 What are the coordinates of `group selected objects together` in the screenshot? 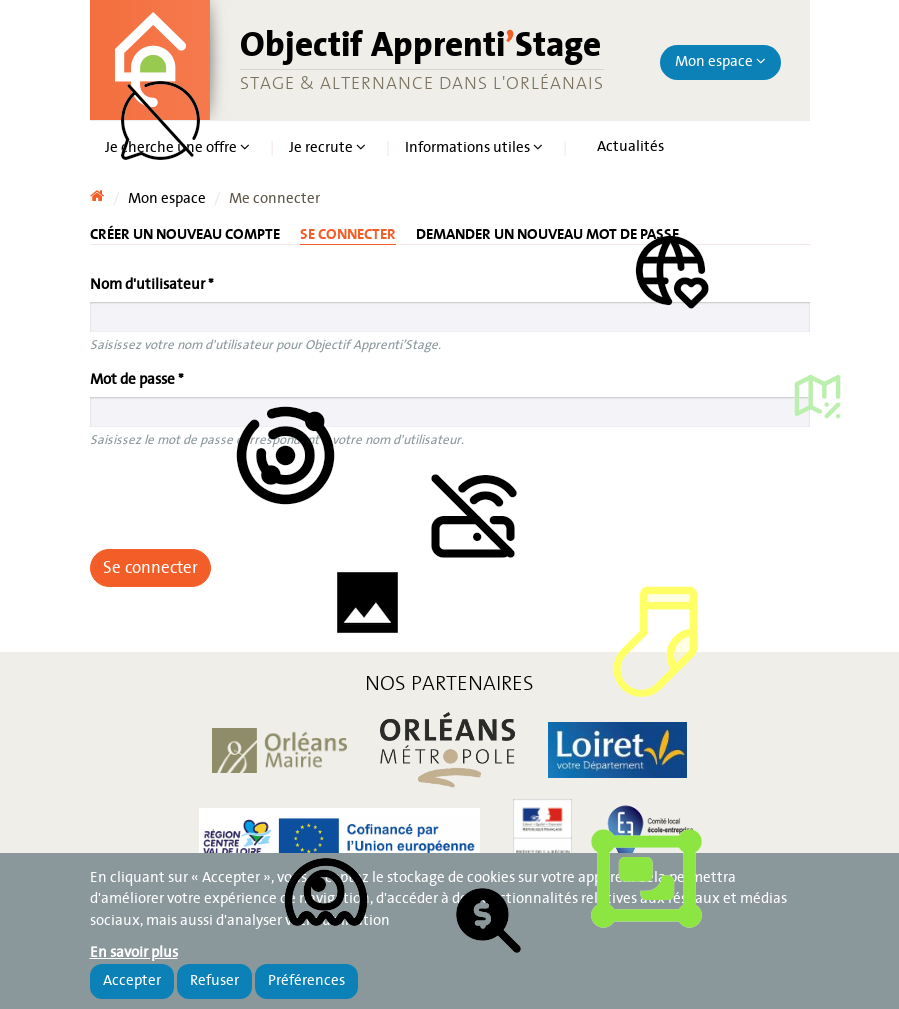 It's located at (646, 878).